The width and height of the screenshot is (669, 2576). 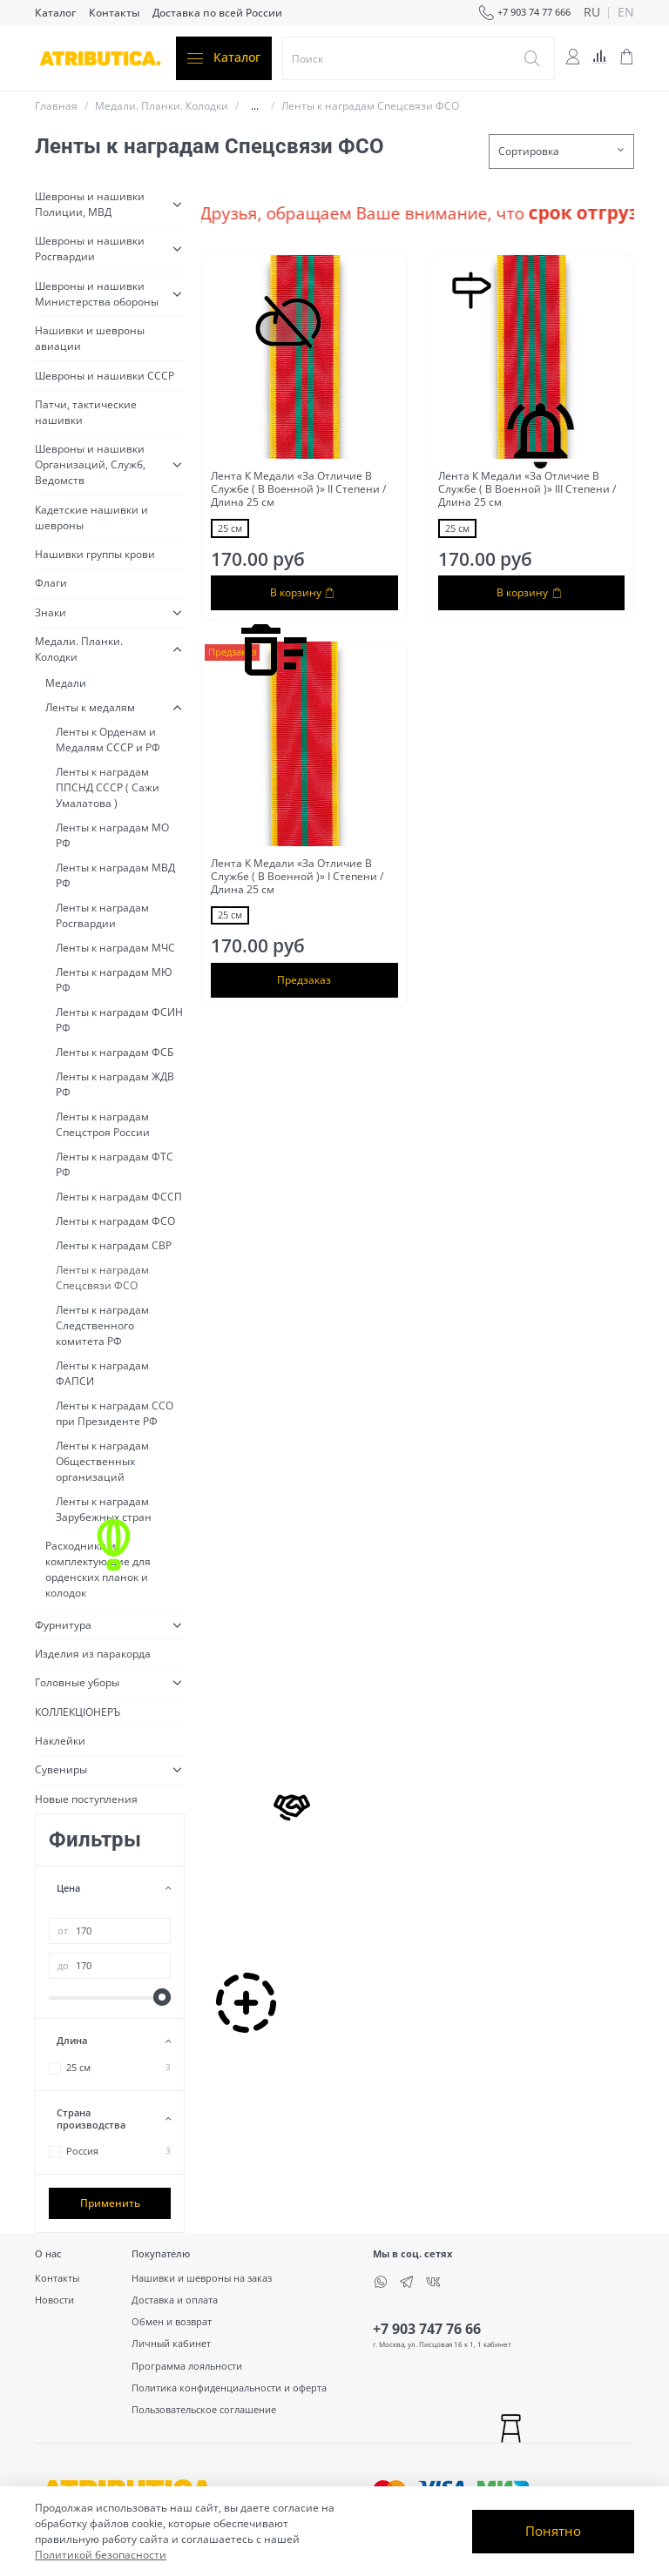 What do you see at coordinates (288, 322) in the screenshot?
I see `cloud sync is disabled or unavailable` at bounding box center [288, 322].